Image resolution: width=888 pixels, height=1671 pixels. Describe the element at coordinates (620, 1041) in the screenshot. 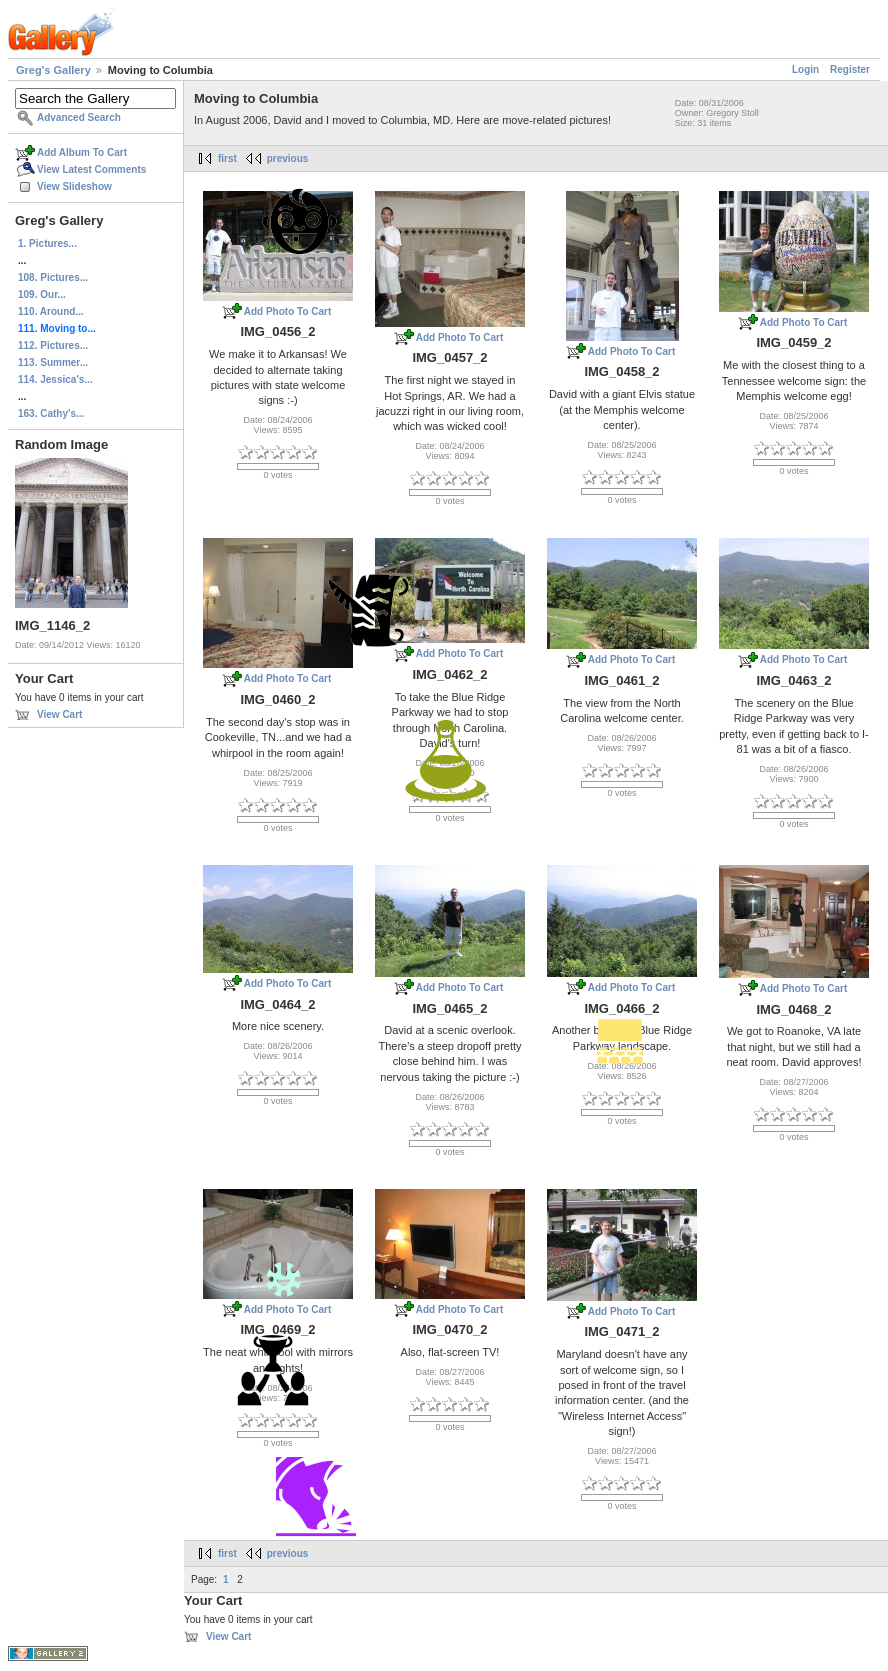

I see `access theater or cinema listings` at that location.